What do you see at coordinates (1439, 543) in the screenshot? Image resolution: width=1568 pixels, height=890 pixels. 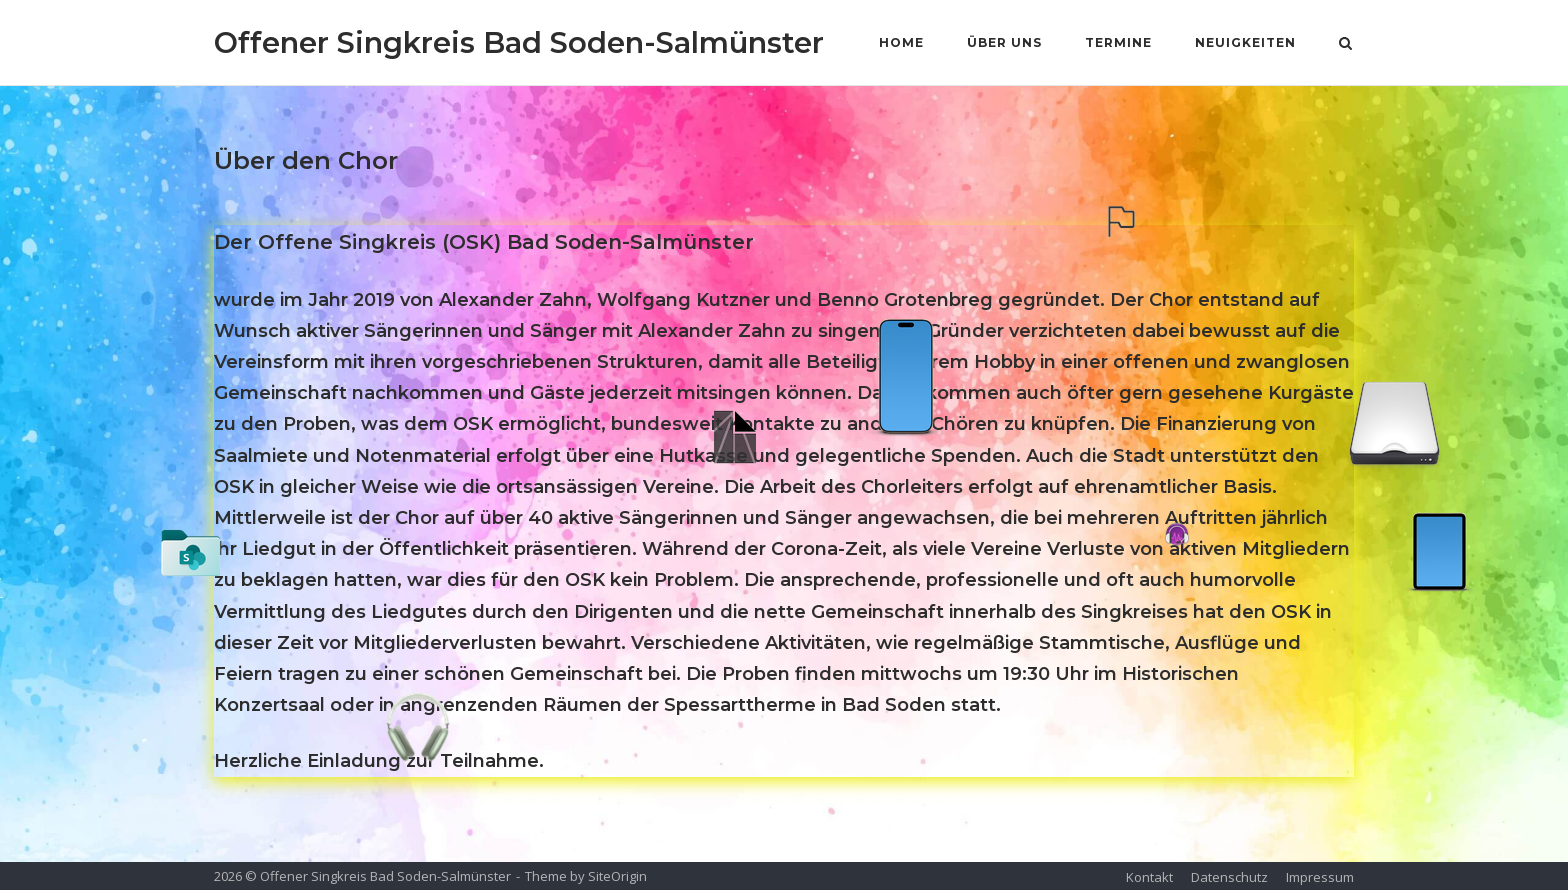 I see `iPad Mini device icon` at bounding box center [1439, 543].